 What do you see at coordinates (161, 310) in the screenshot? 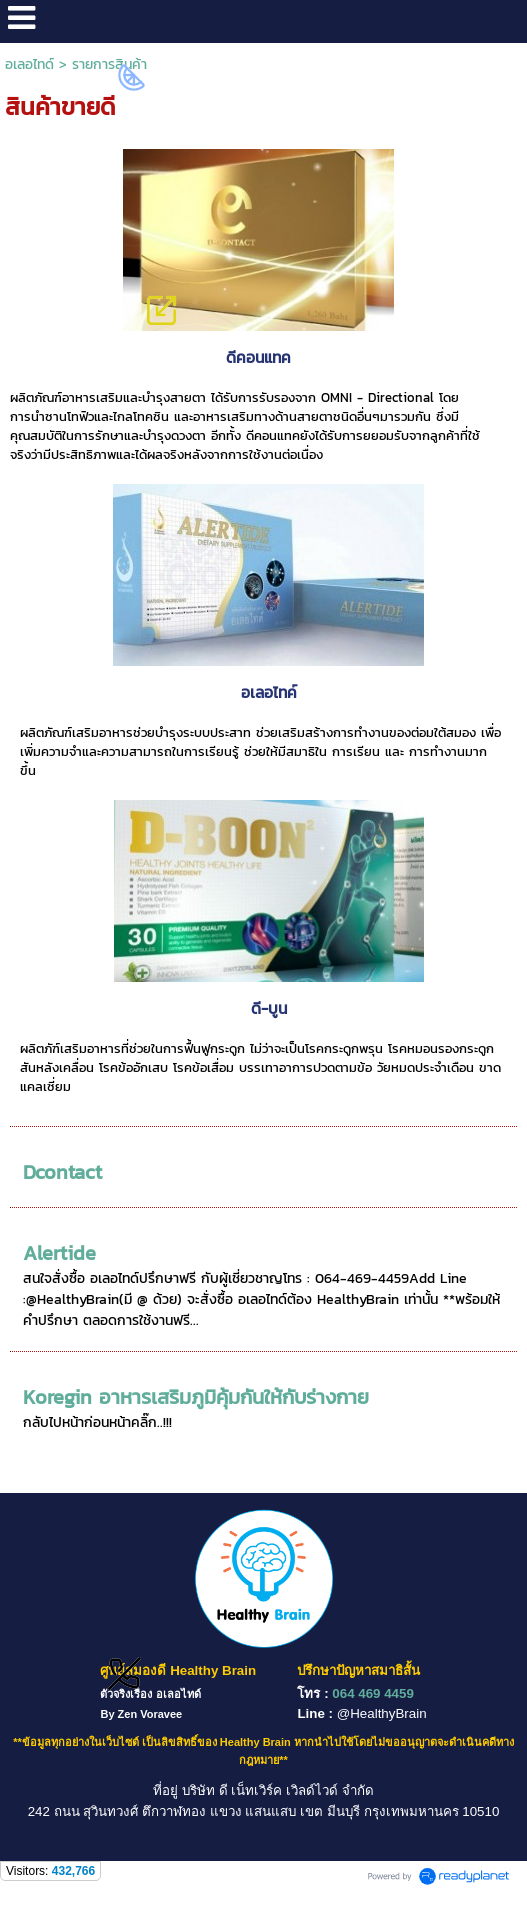
I see `resize or scale an element` at bounding box center [161, 310].